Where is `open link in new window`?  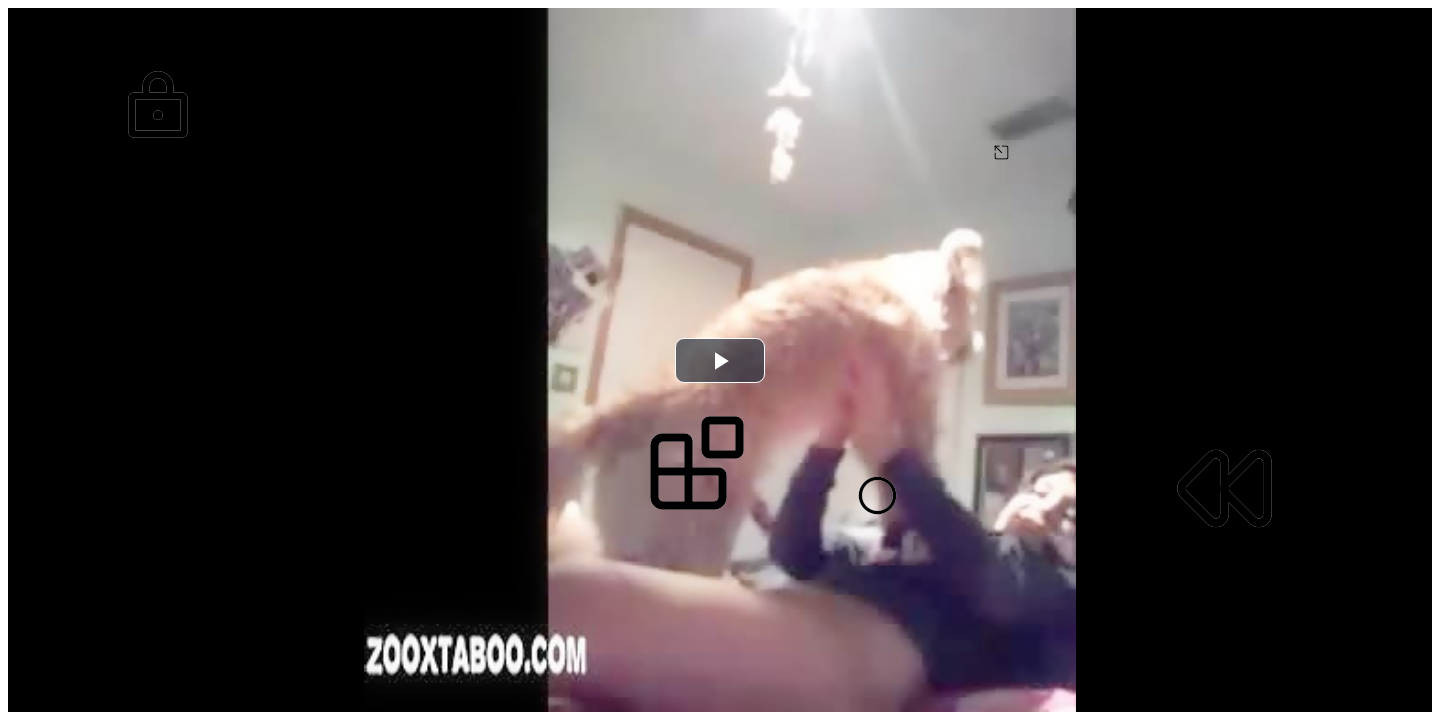
open link in new window is located at coordinates (1001, 152).